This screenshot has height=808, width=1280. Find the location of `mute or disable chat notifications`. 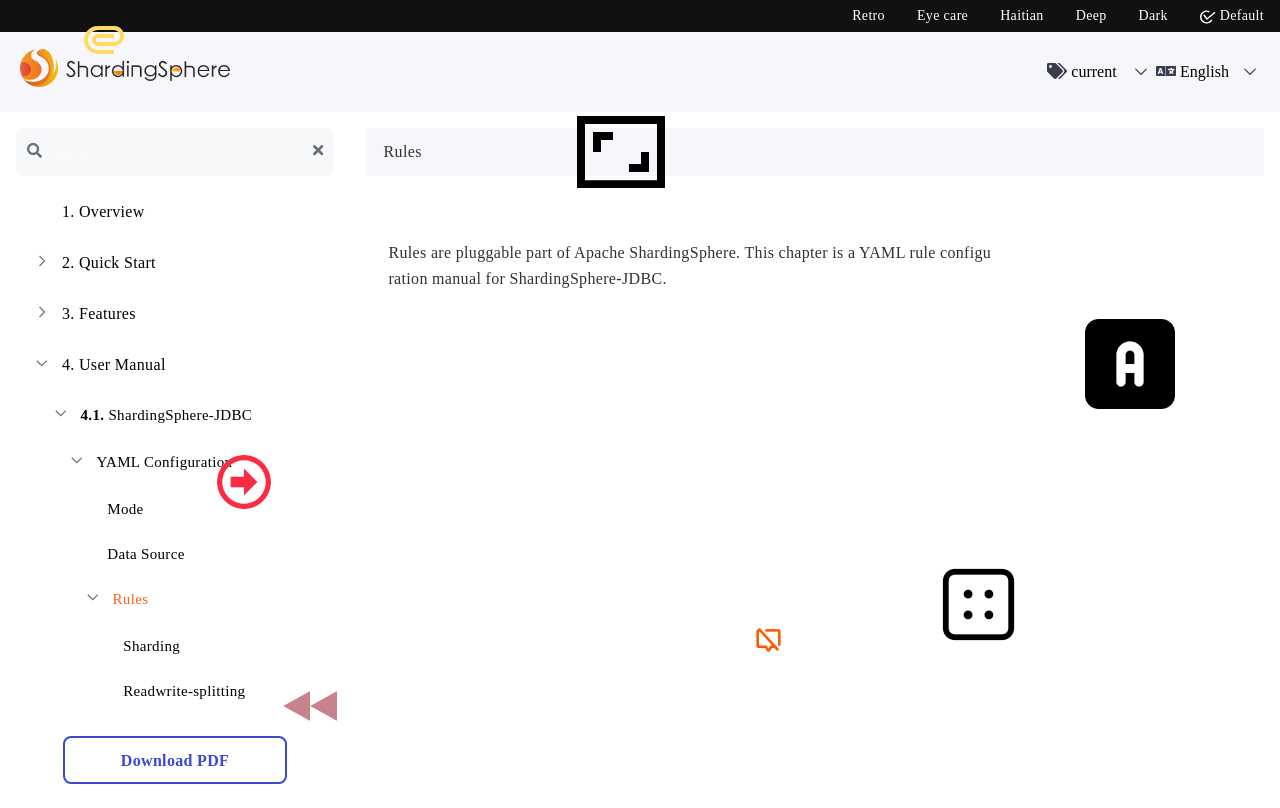

mute or disable chat notifications is located at coordinates (768, 639).